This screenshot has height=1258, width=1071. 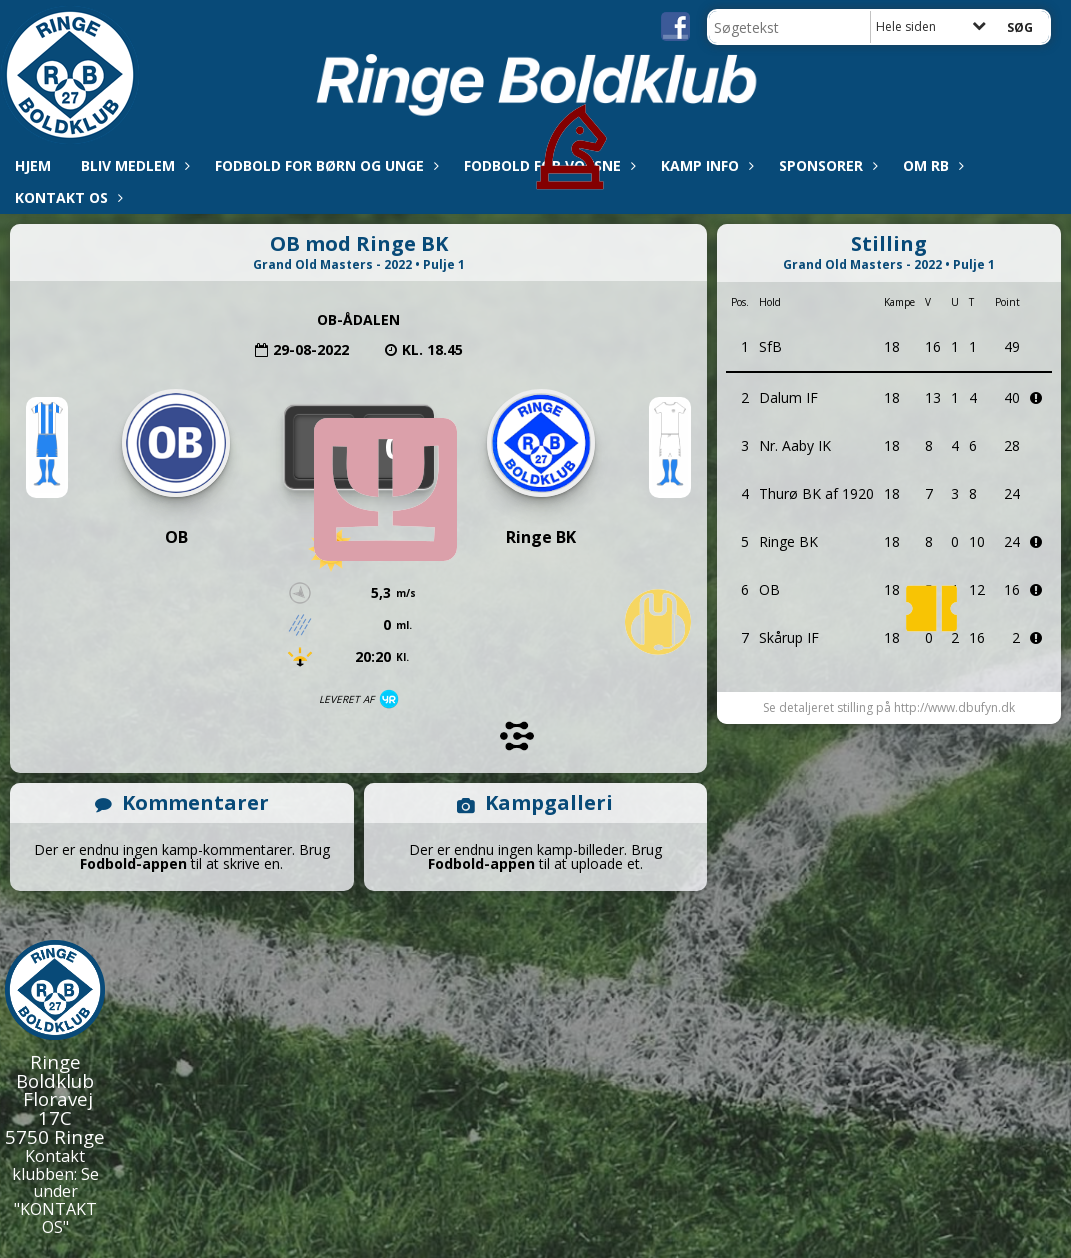 I want to click on open mumble voice chat application, so click(x=658, y=622).